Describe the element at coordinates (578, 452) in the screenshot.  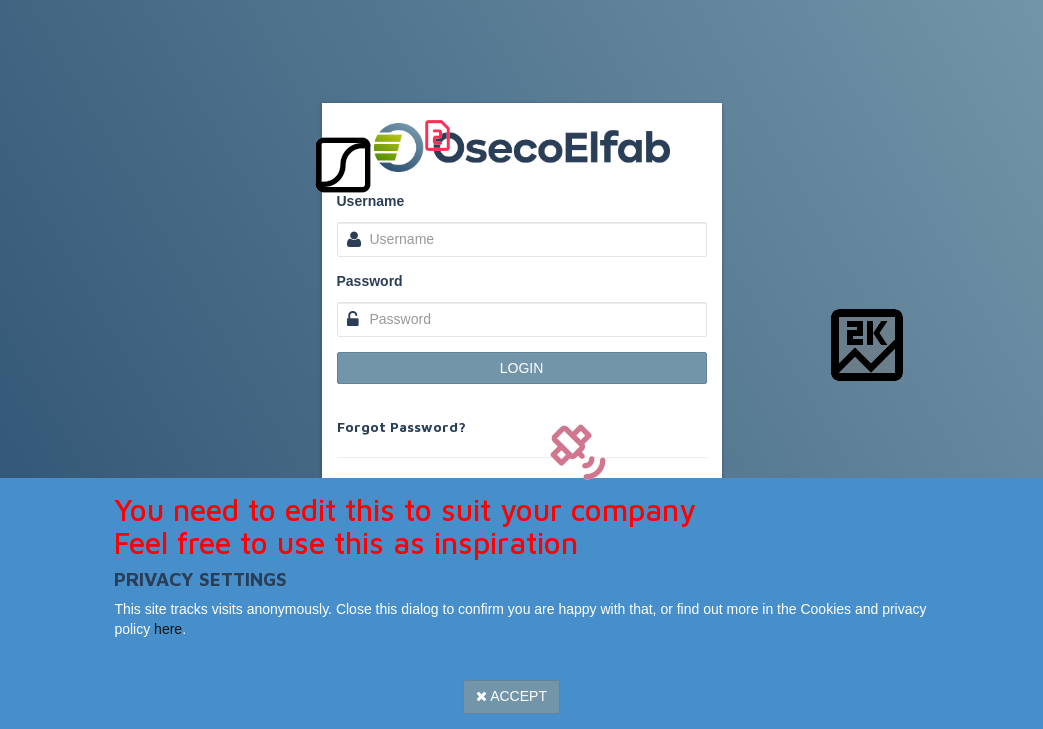
I see `access satellite connection settings` at that location.